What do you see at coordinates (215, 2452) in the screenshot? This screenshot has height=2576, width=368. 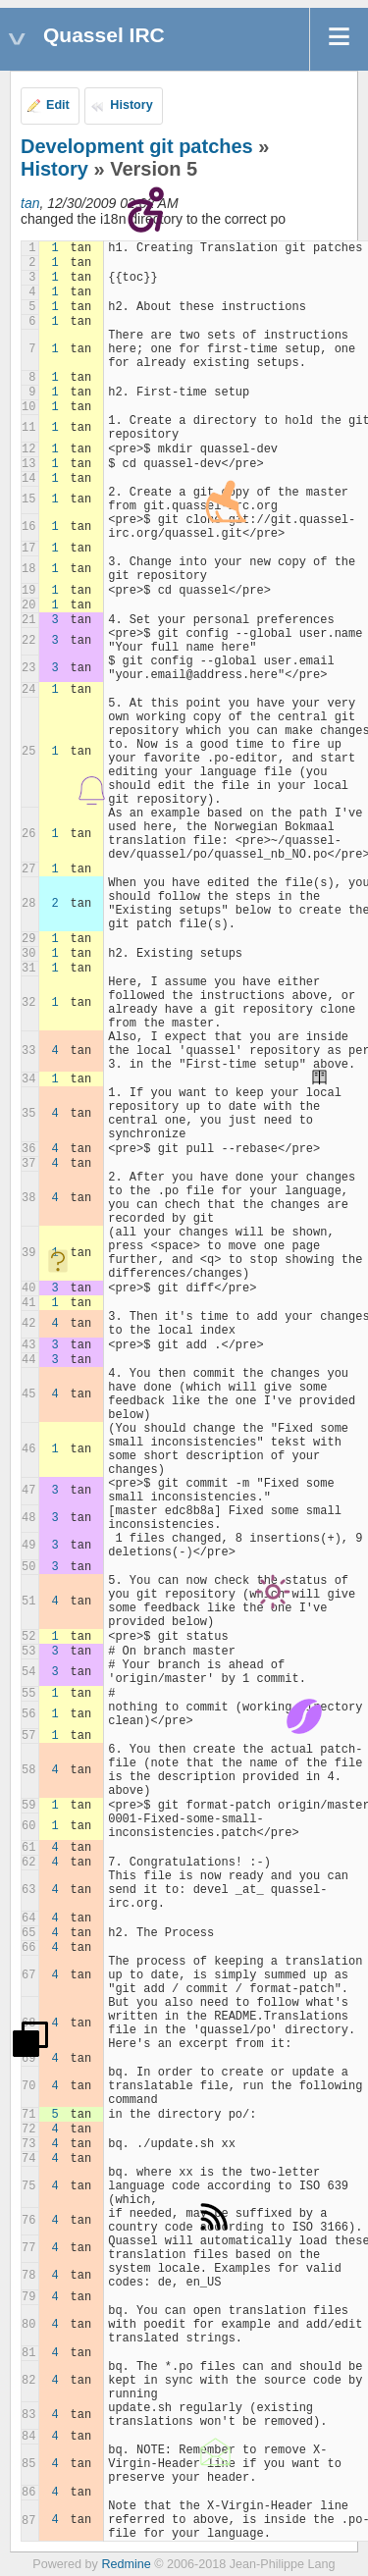 I see `view an opened or read email` at bounding box center [215, 2452].